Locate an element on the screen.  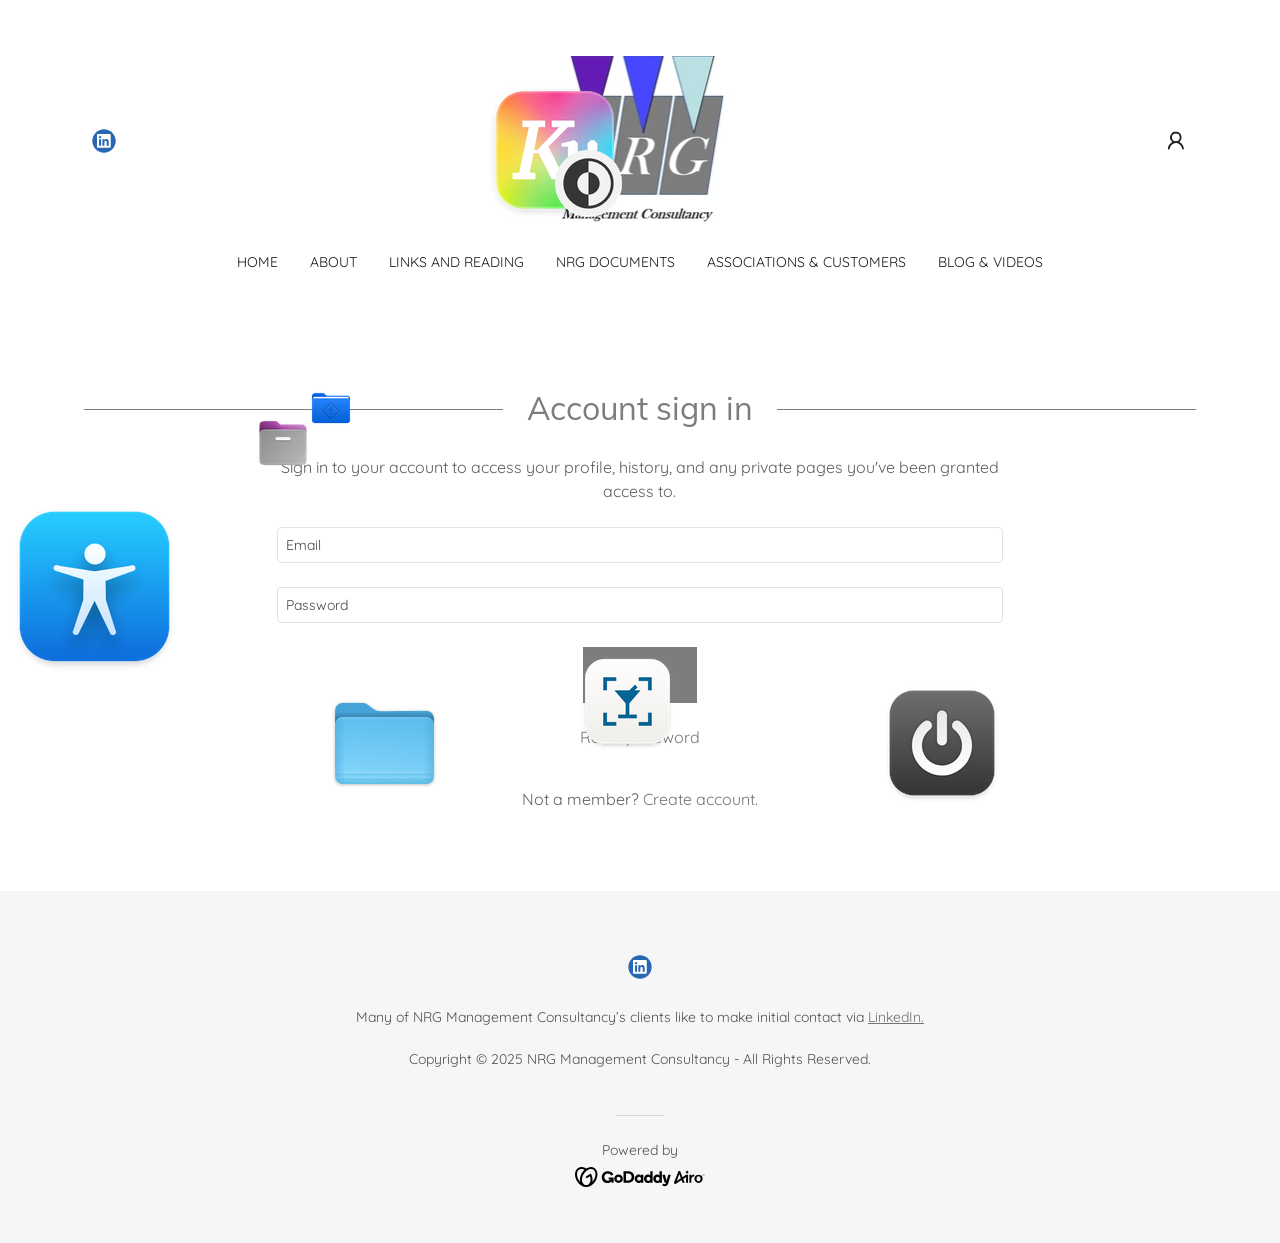
open session or power settings is located at coordinates (942, 743).